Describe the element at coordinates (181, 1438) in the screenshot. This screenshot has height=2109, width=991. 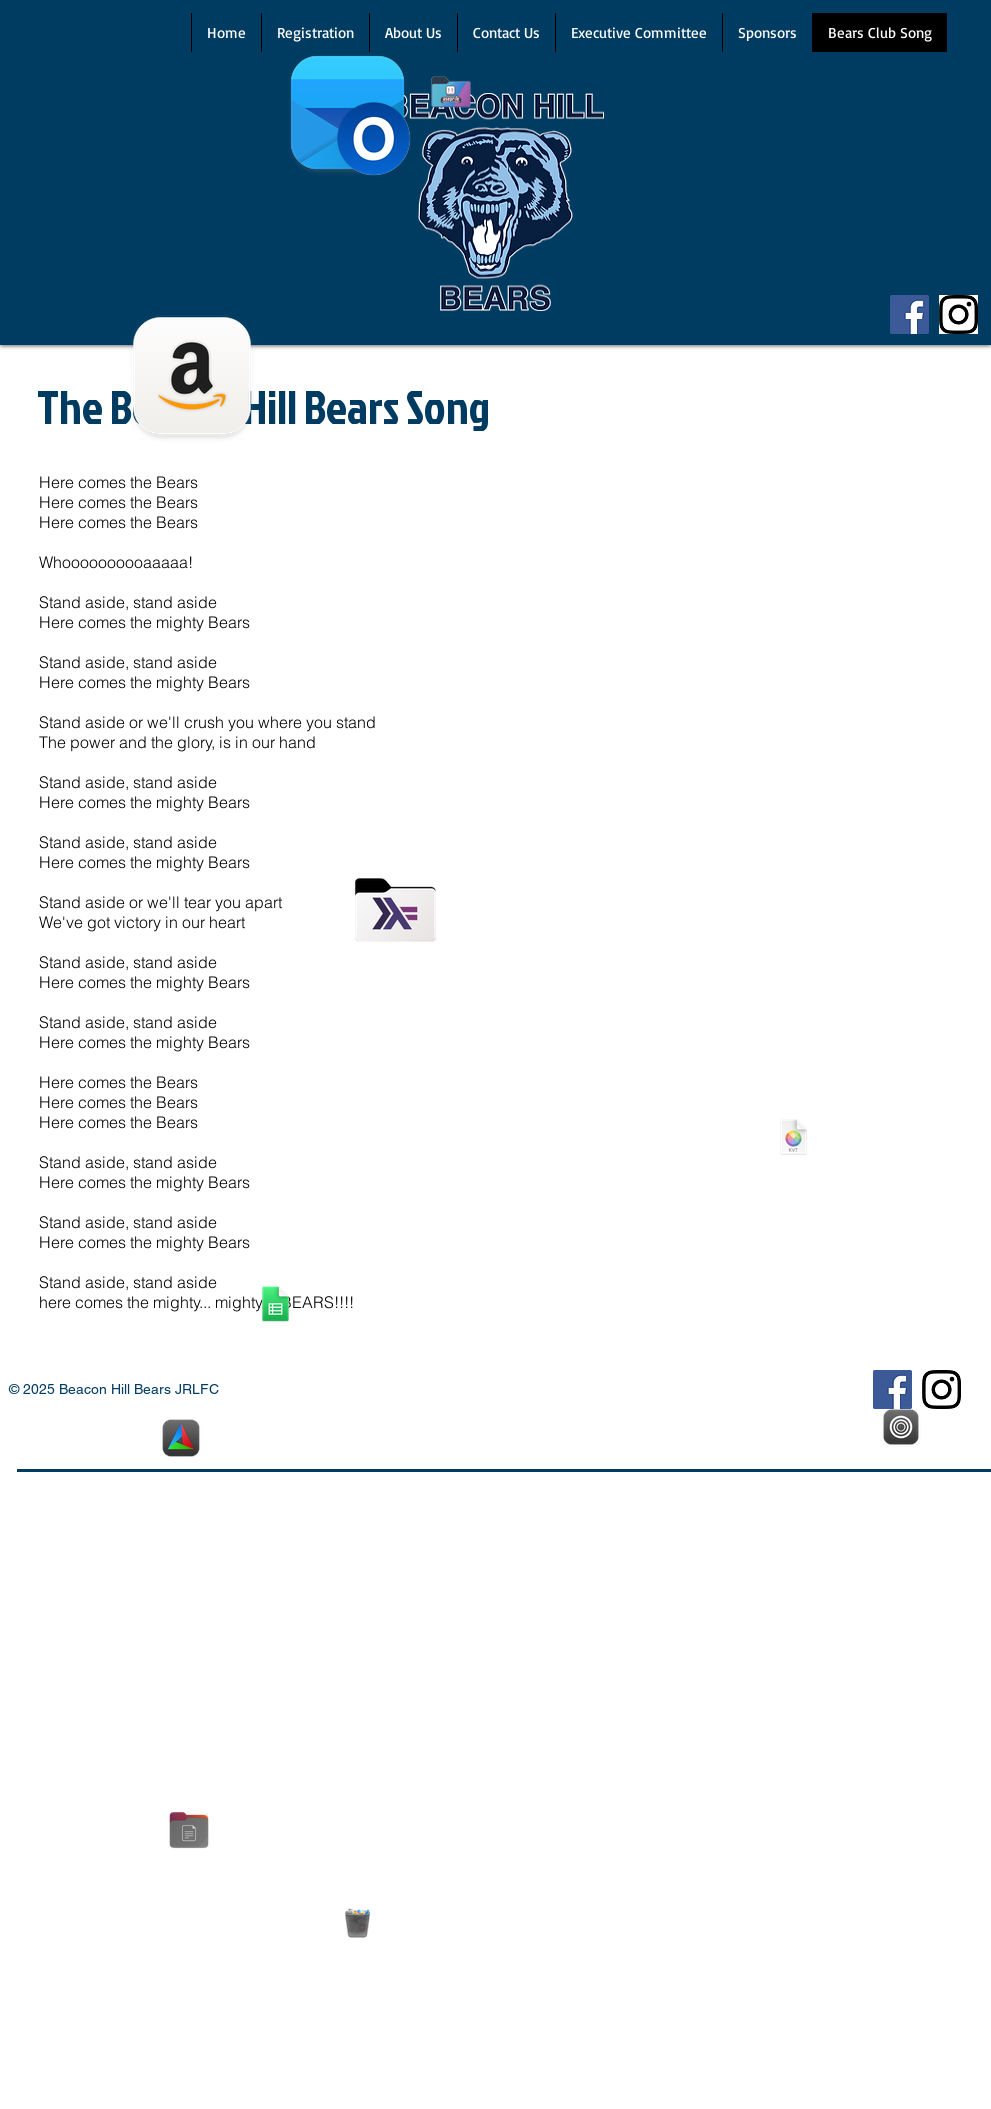
I see `open cmake build automation tool` at that location.